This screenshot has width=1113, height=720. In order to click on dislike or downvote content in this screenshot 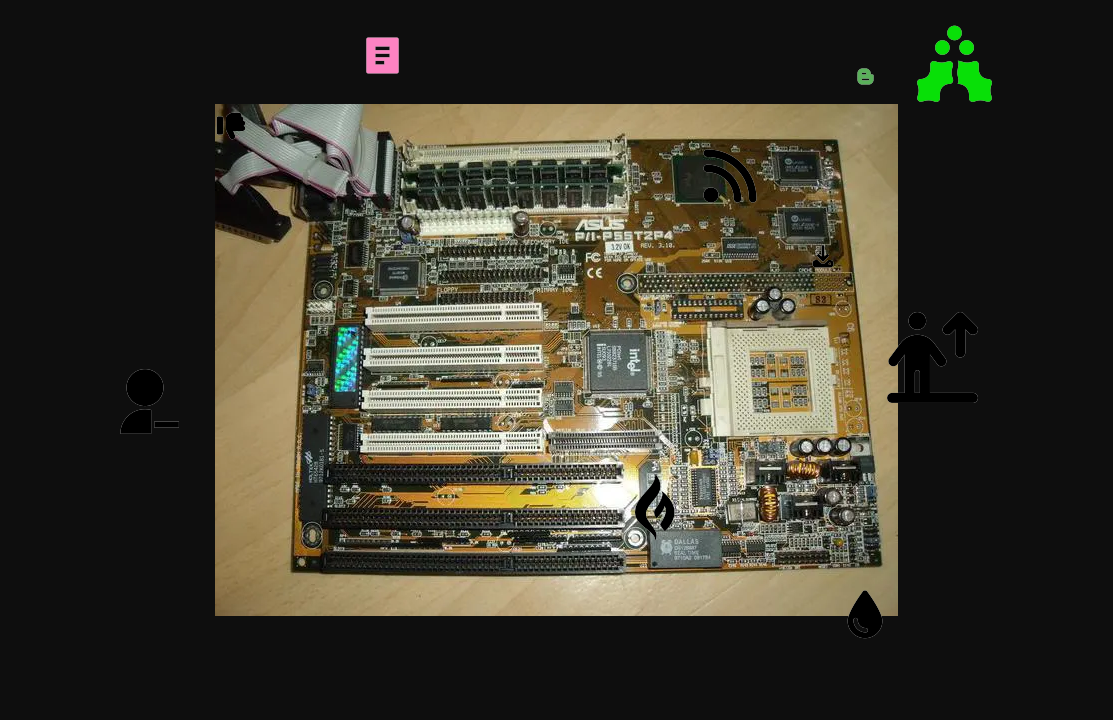, I will do `click(231, 125)`.